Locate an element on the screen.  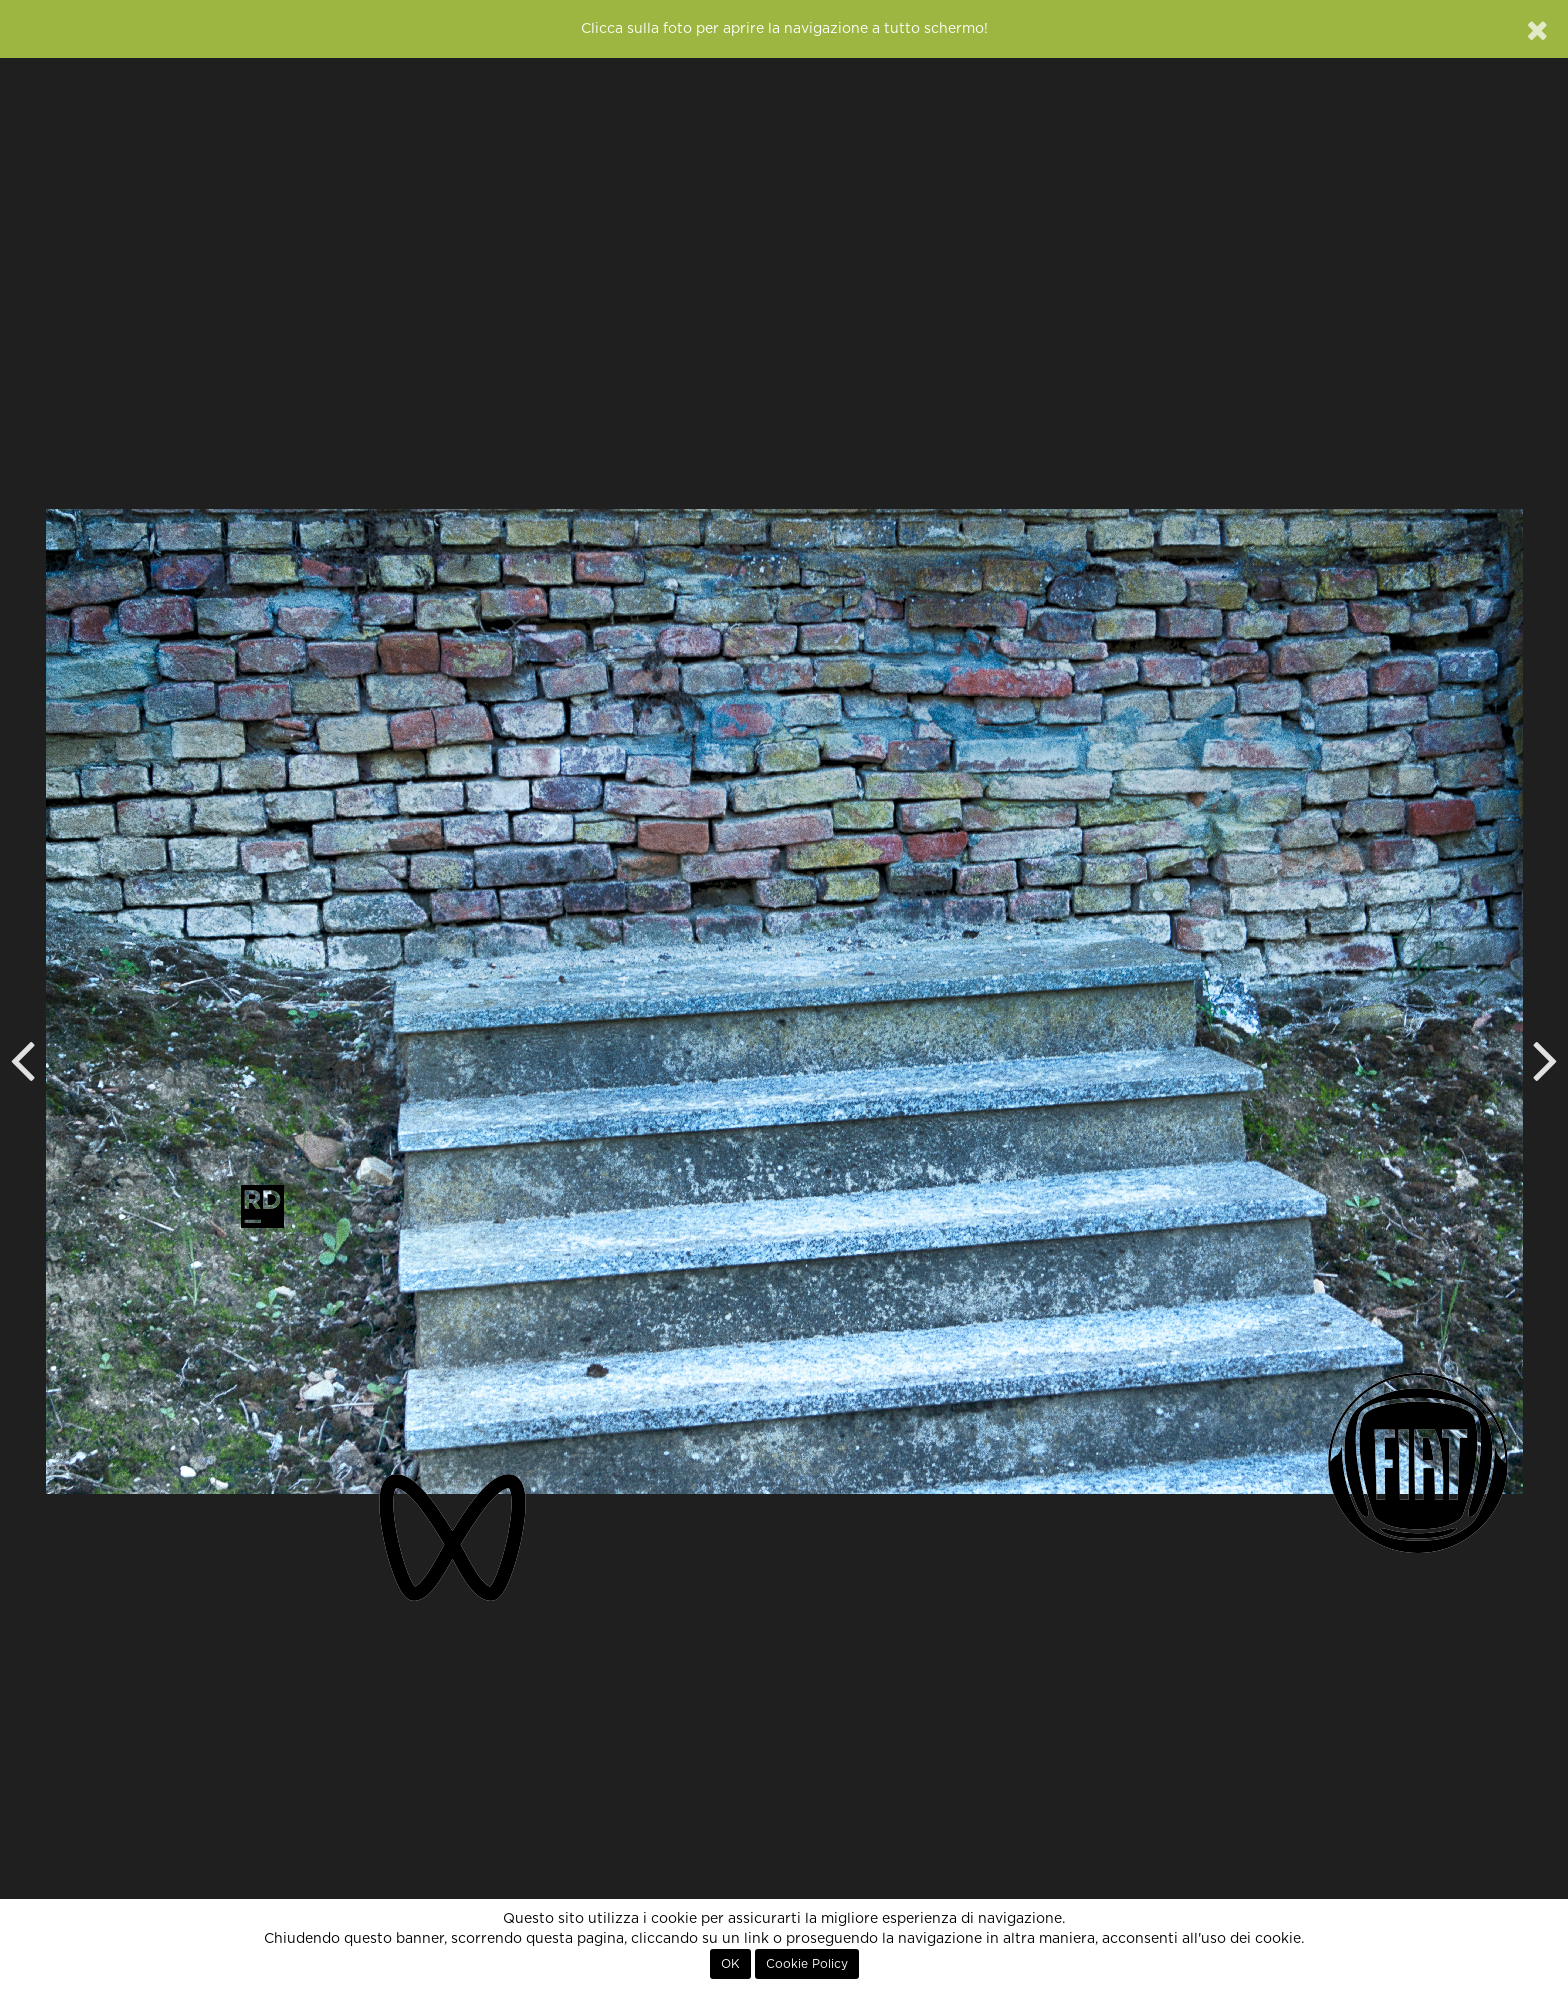
open wechat channels is located at coordinates (452, 1537).